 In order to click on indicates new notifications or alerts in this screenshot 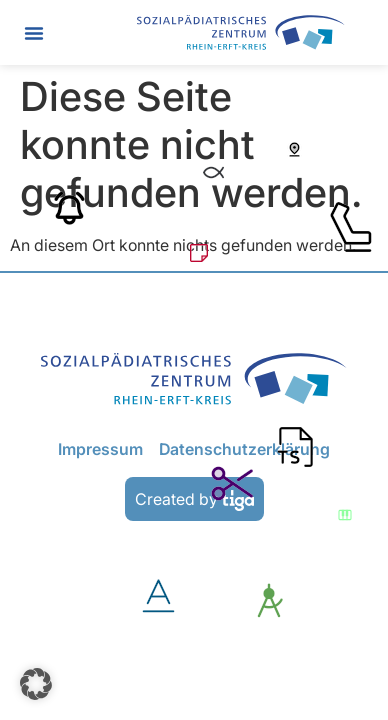, I will do `click(69, 208)`.